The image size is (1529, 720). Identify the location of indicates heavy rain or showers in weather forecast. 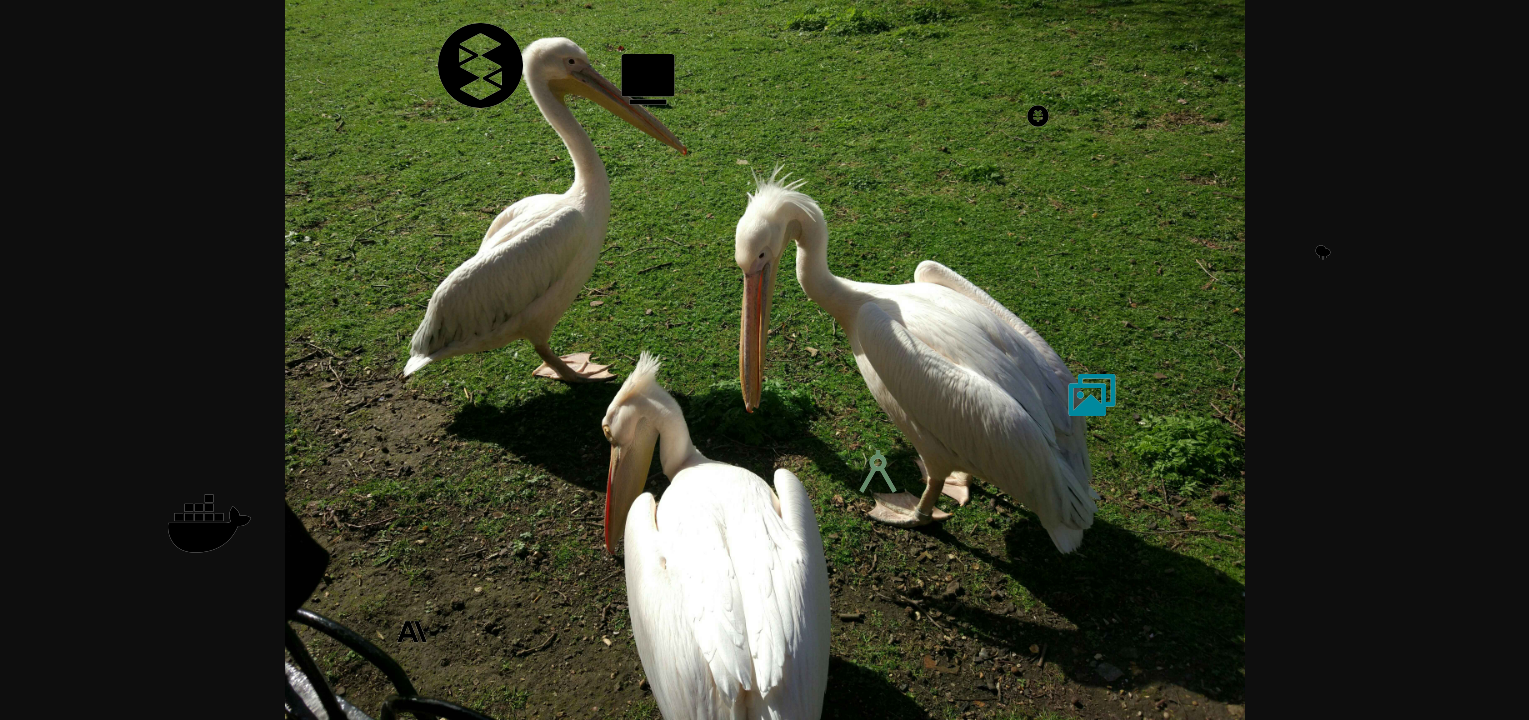
(1323, 252).